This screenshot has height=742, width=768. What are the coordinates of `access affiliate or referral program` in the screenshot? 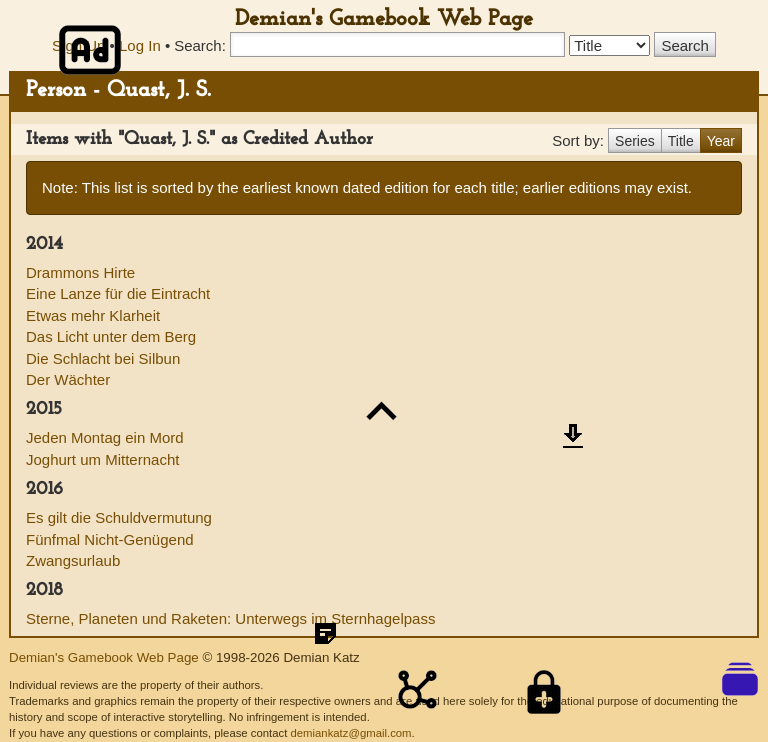 It's located at (417, 689).